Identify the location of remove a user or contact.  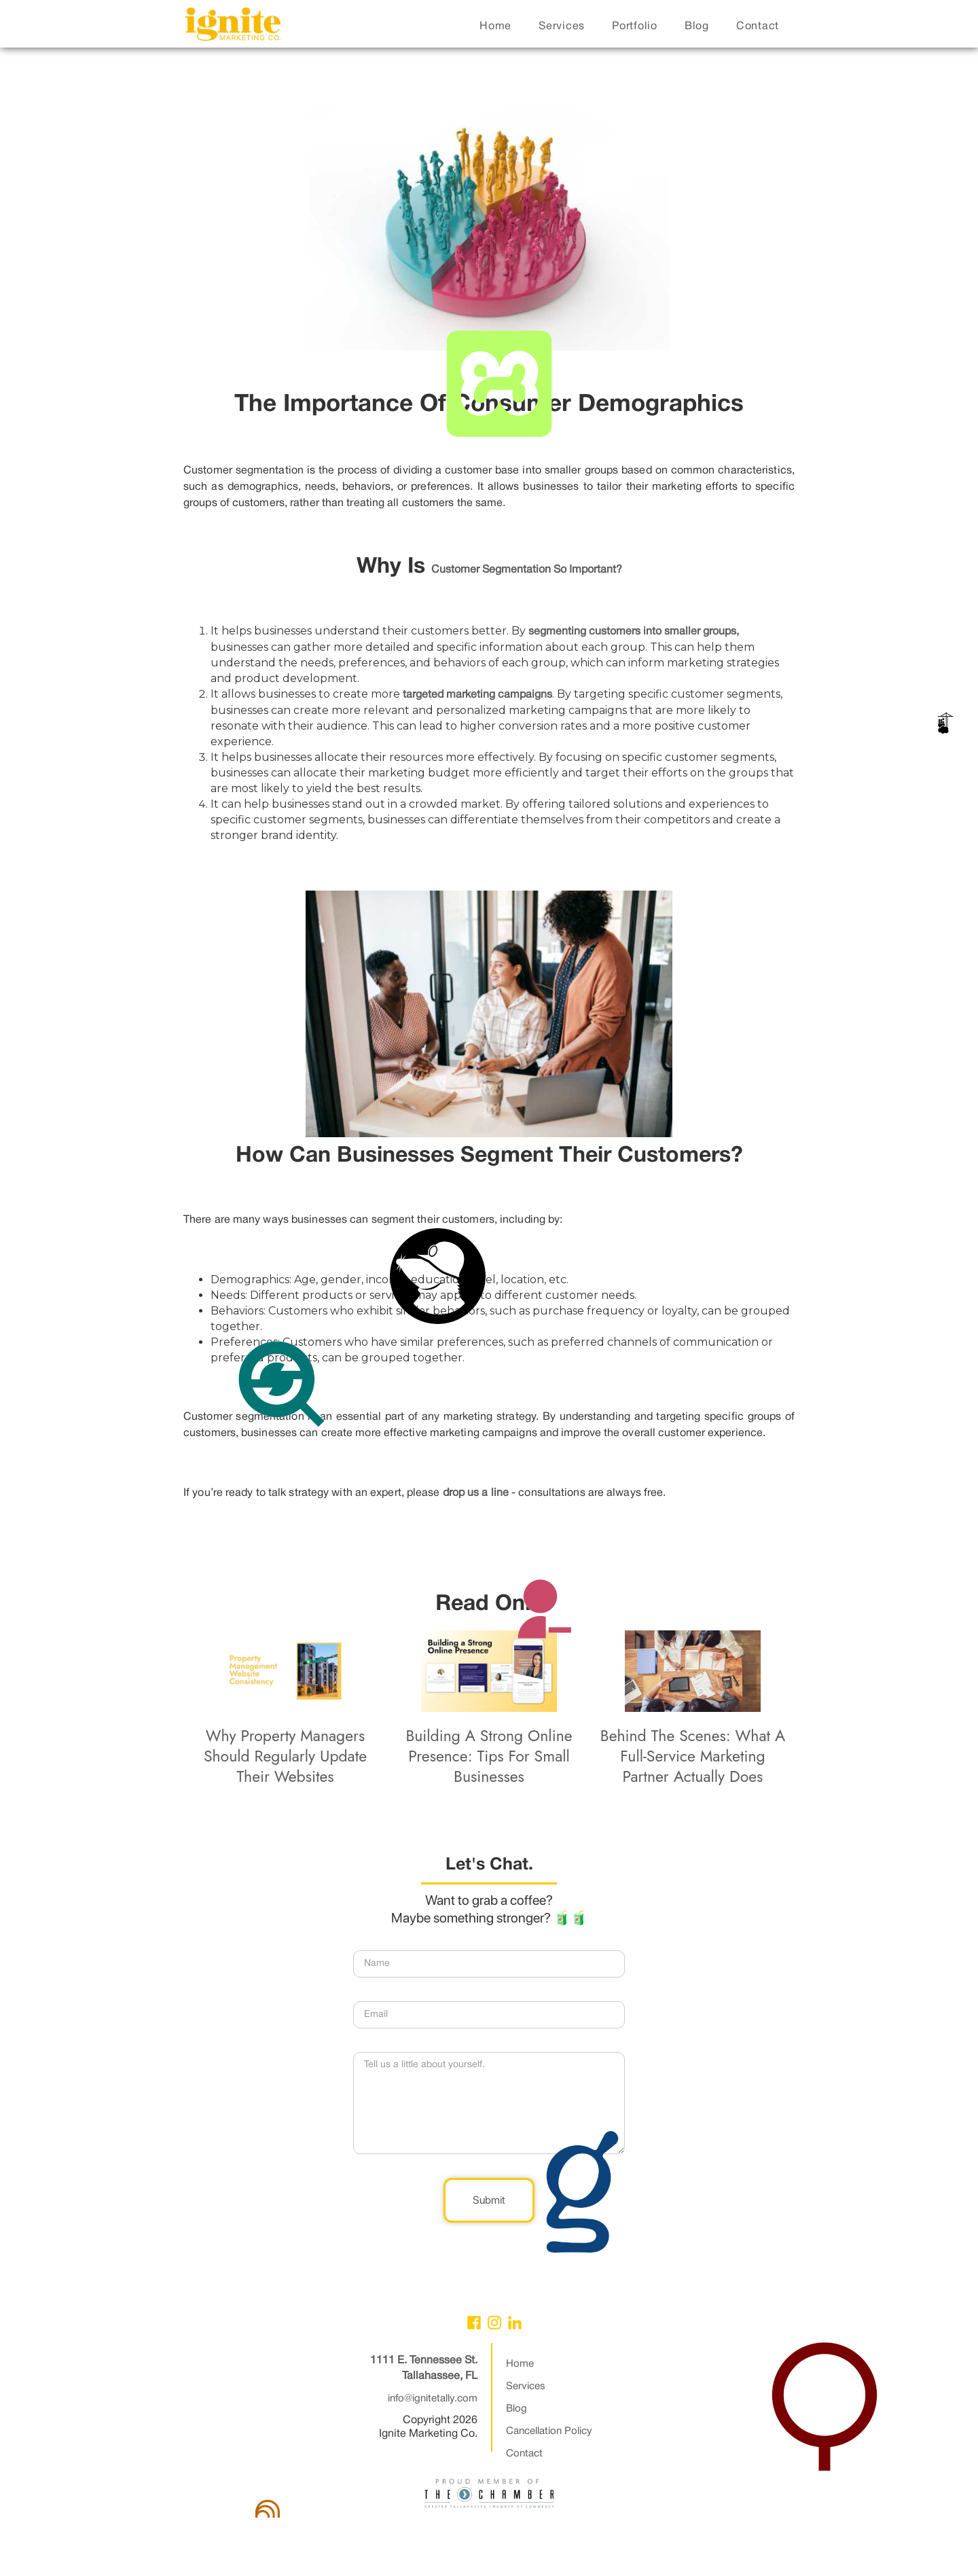
(540, 1610).